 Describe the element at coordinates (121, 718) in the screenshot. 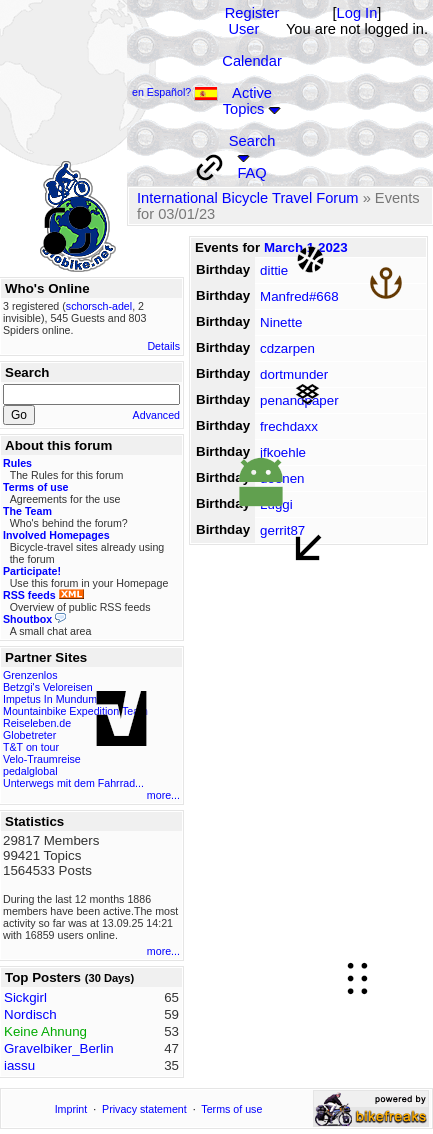

I see `vBulletin forum software logo` at that location.